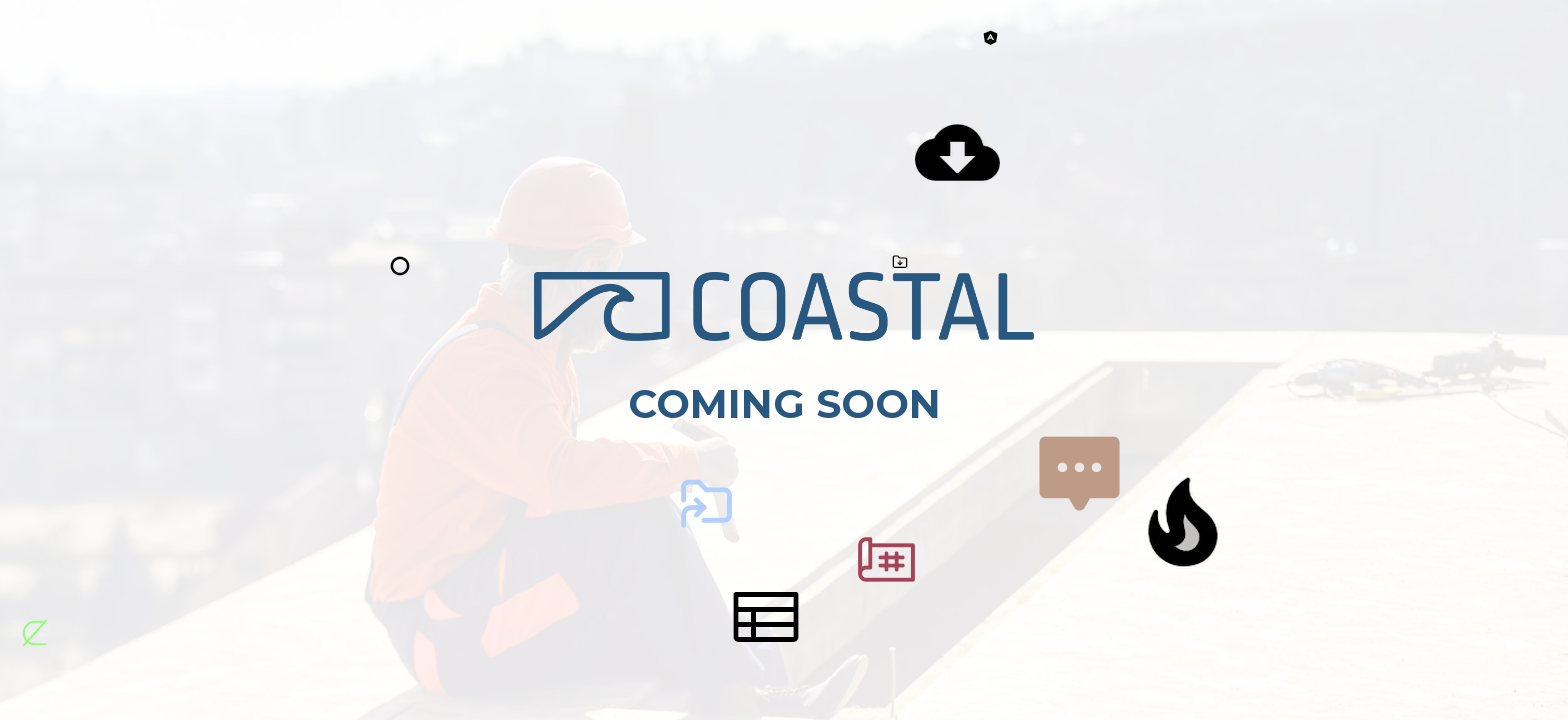 The image size is (1568, 720). I want to click on download to folder, so click(900, 262).